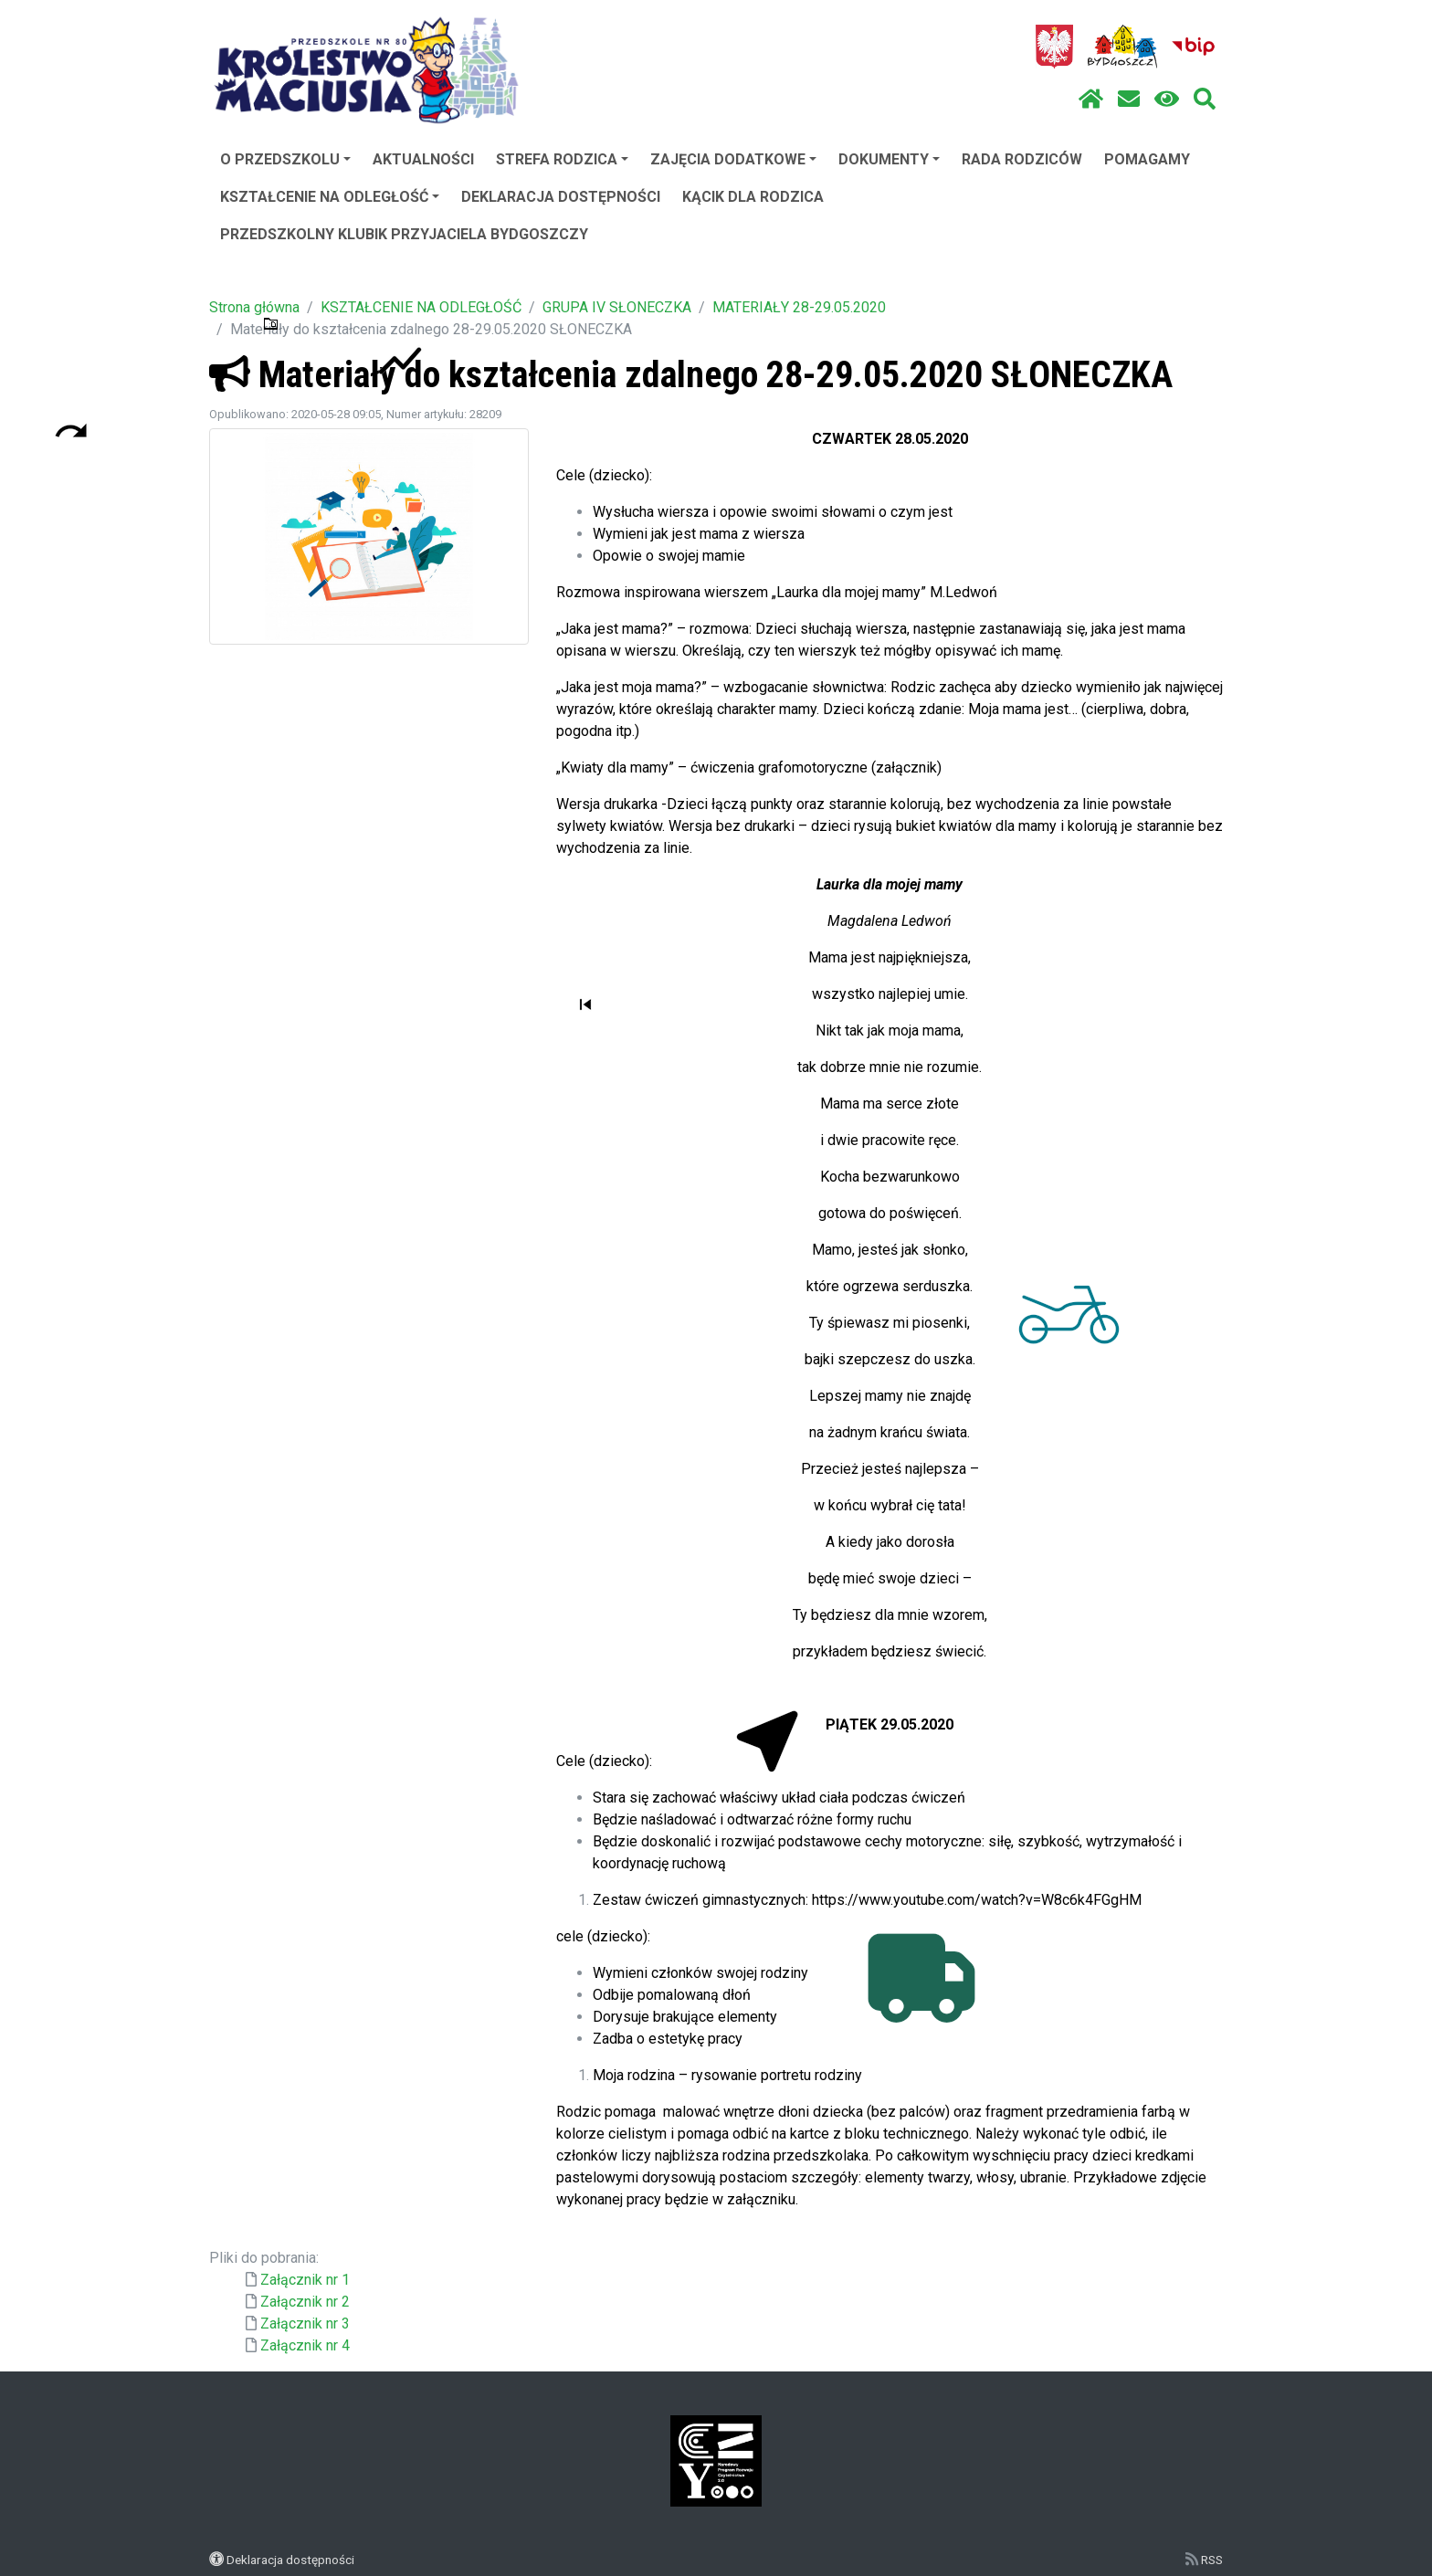  I want to click on access saved code snippets, so click(270, 323).